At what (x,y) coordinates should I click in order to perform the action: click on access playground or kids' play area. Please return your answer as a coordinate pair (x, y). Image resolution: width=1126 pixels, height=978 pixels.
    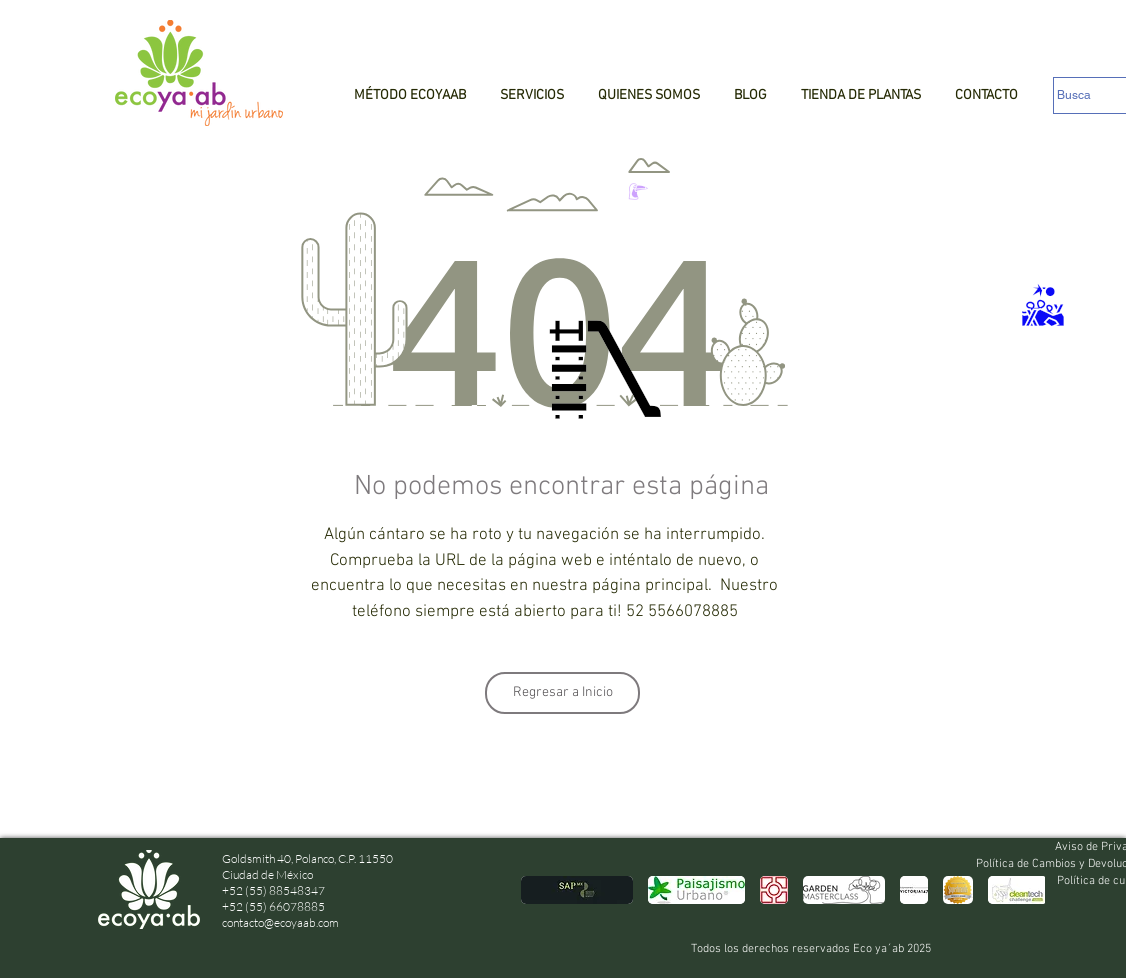
    Looking at the image, I should click on (605, 361).